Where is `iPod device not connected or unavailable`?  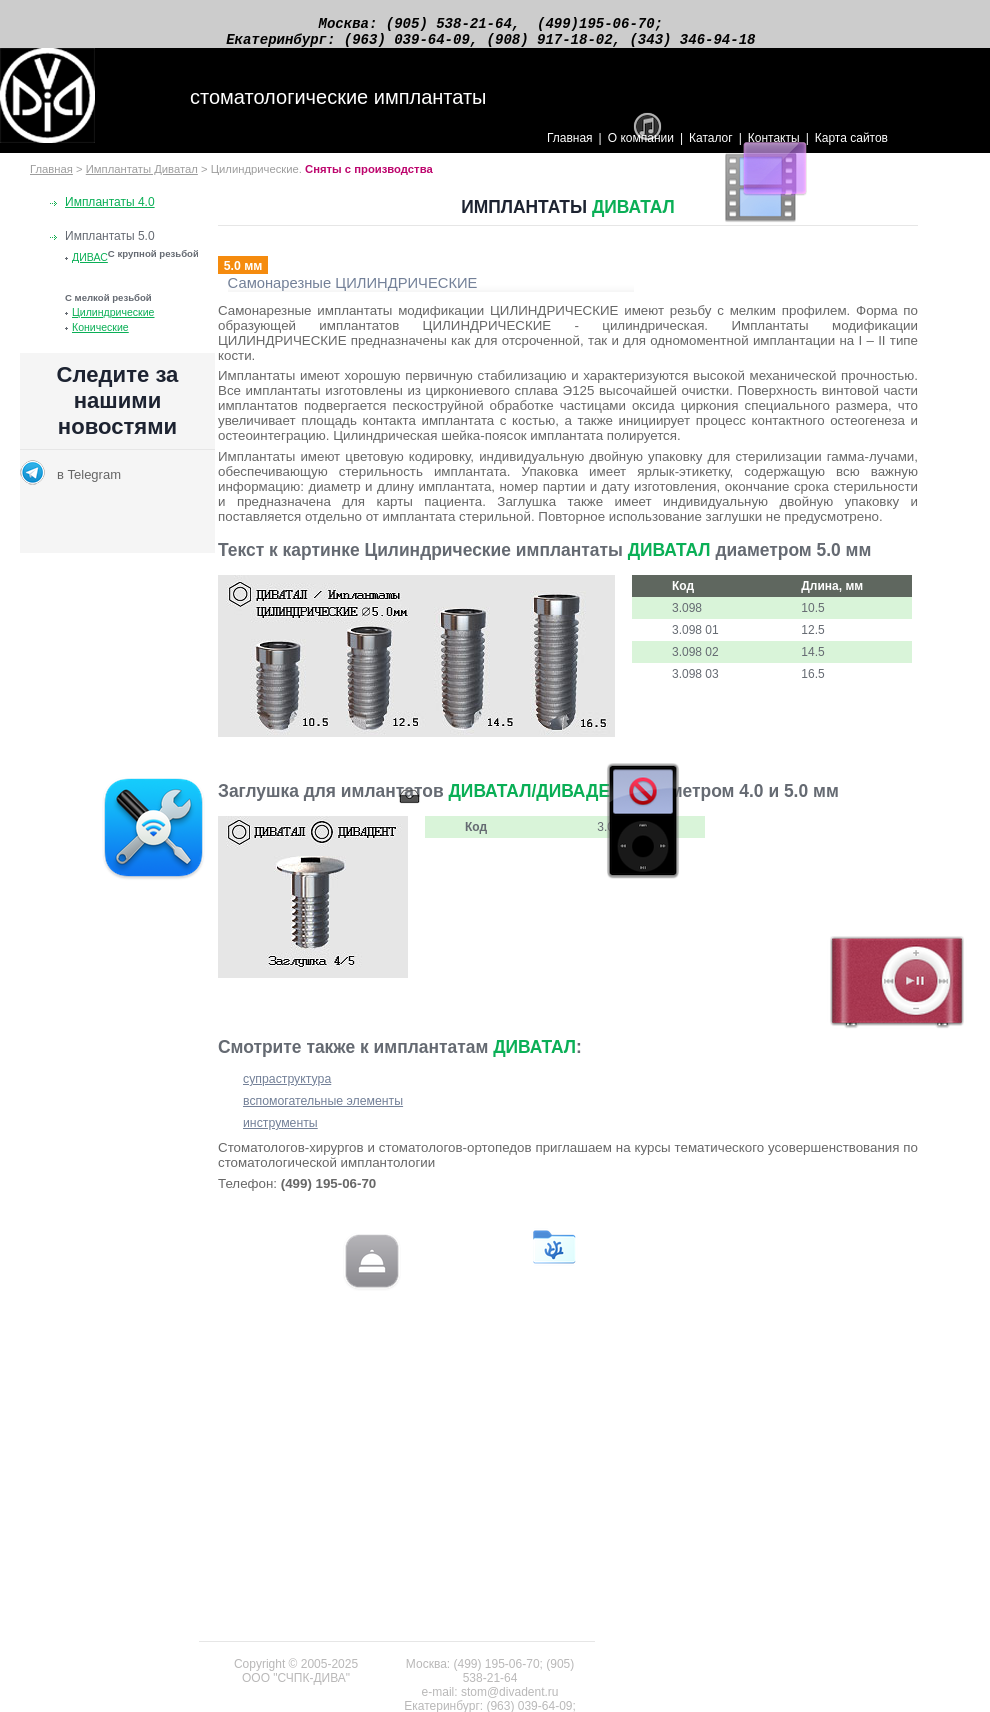 iPod device not connected or unavailable is located at coordinates (643, 821).